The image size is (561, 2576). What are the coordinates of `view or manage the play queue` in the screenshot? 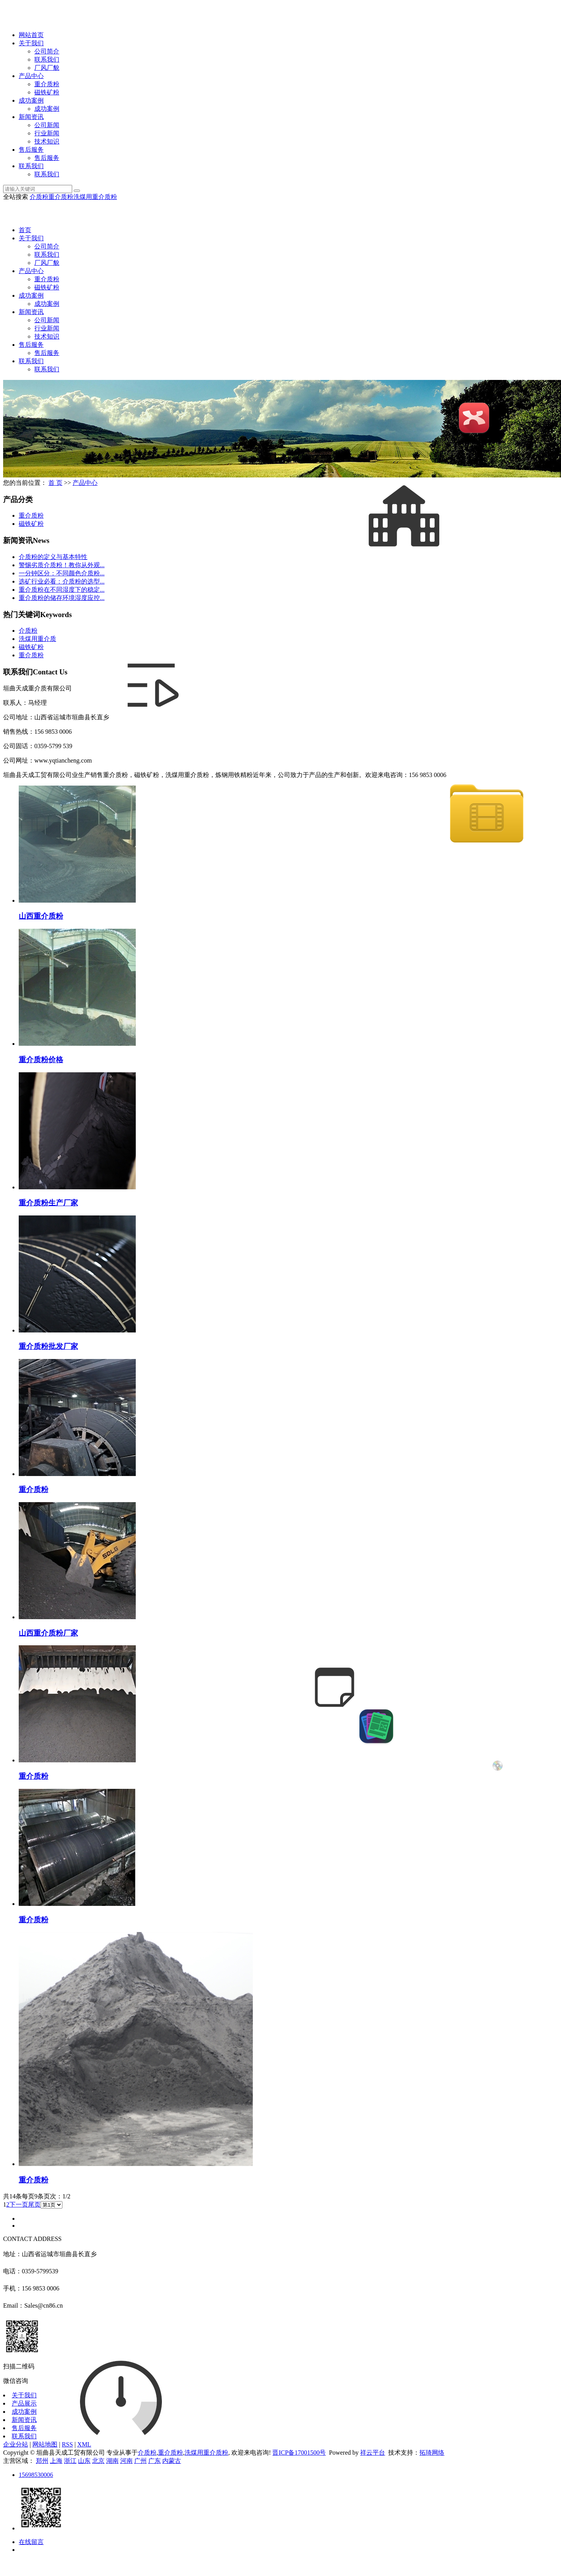 It's located at (151, 683).